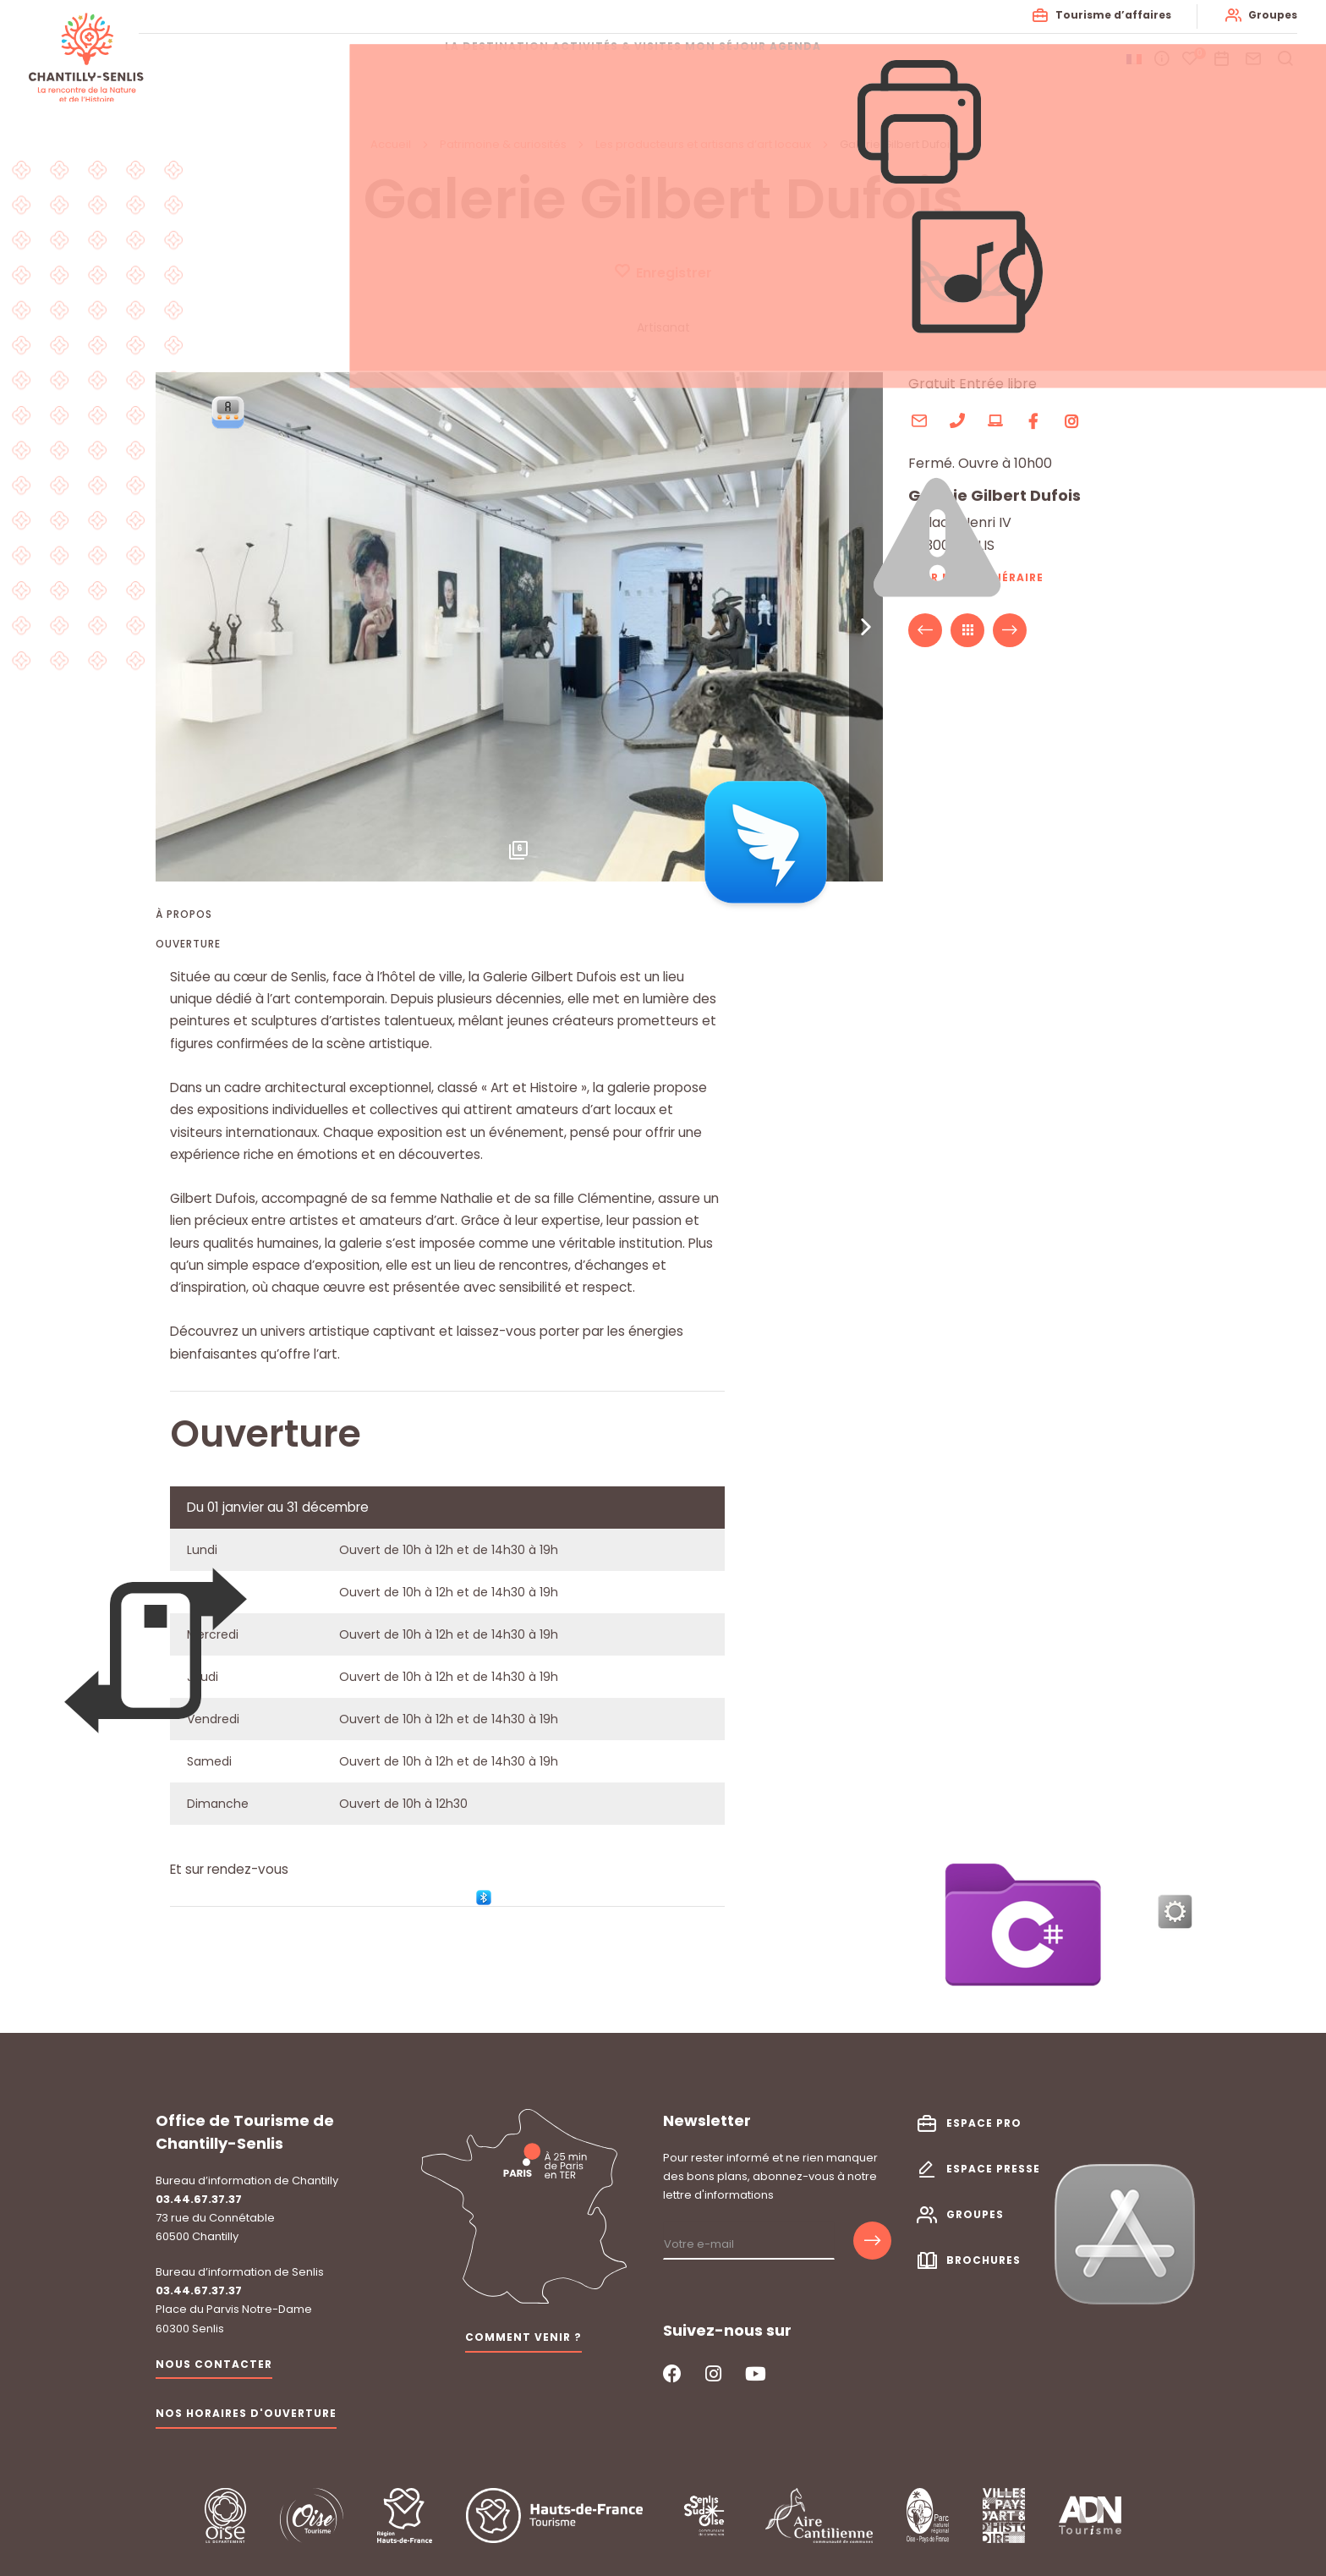 The width and height of the screenshot is (1326, 2576). What do you see at coordinates (156, 1651) in the screenshot?
I see `configure network proxy settings` at bounding box center [156, 1651].